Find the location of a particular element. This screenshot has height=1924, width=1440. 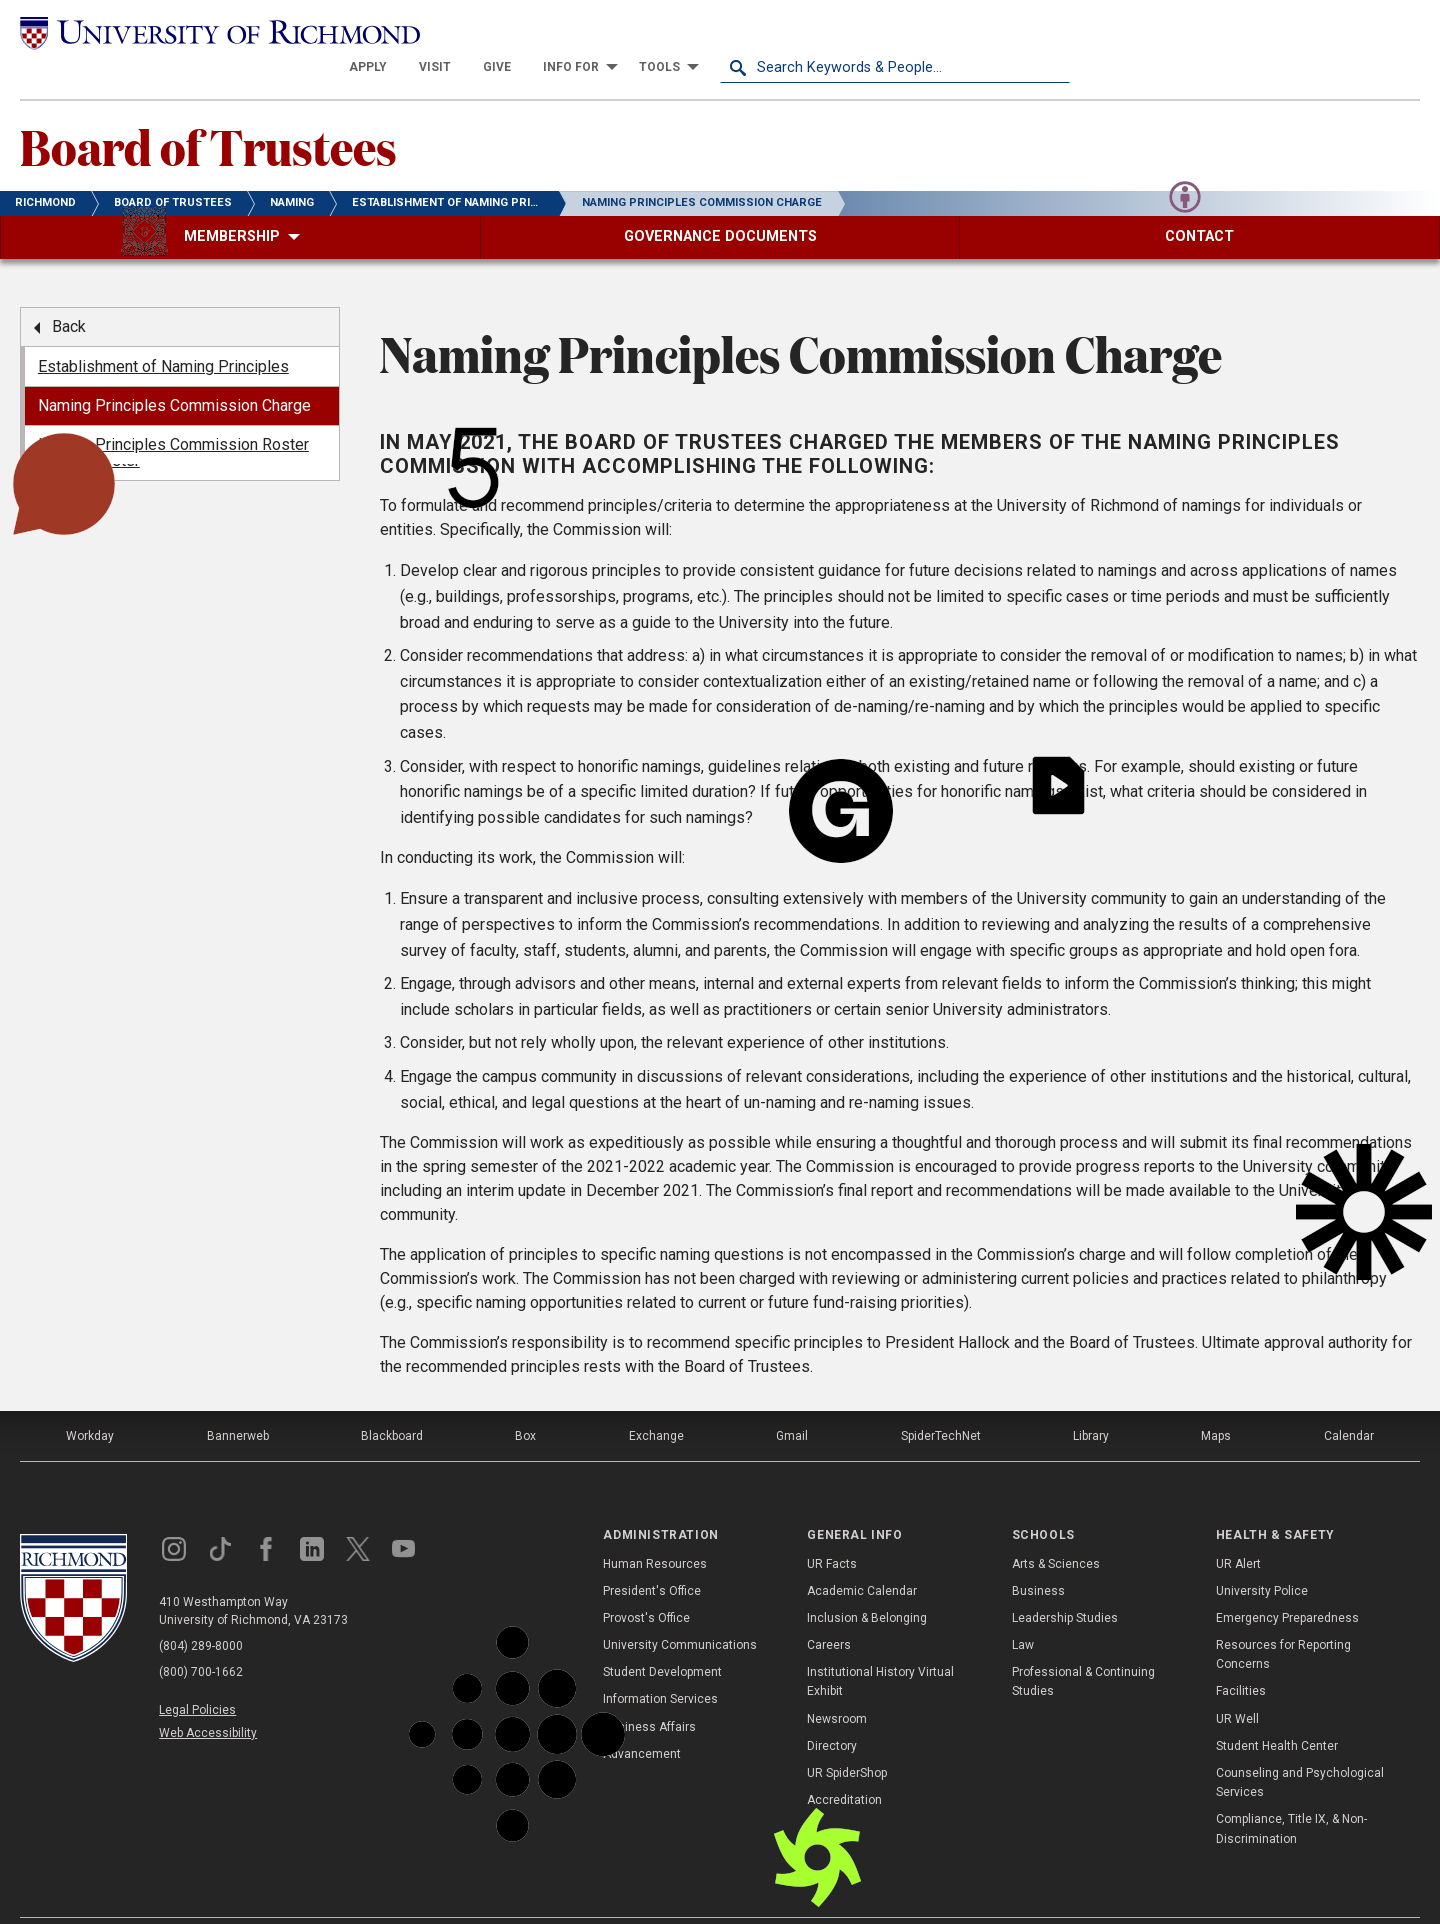

open chat or messaging is located at coordinates (64, 484).